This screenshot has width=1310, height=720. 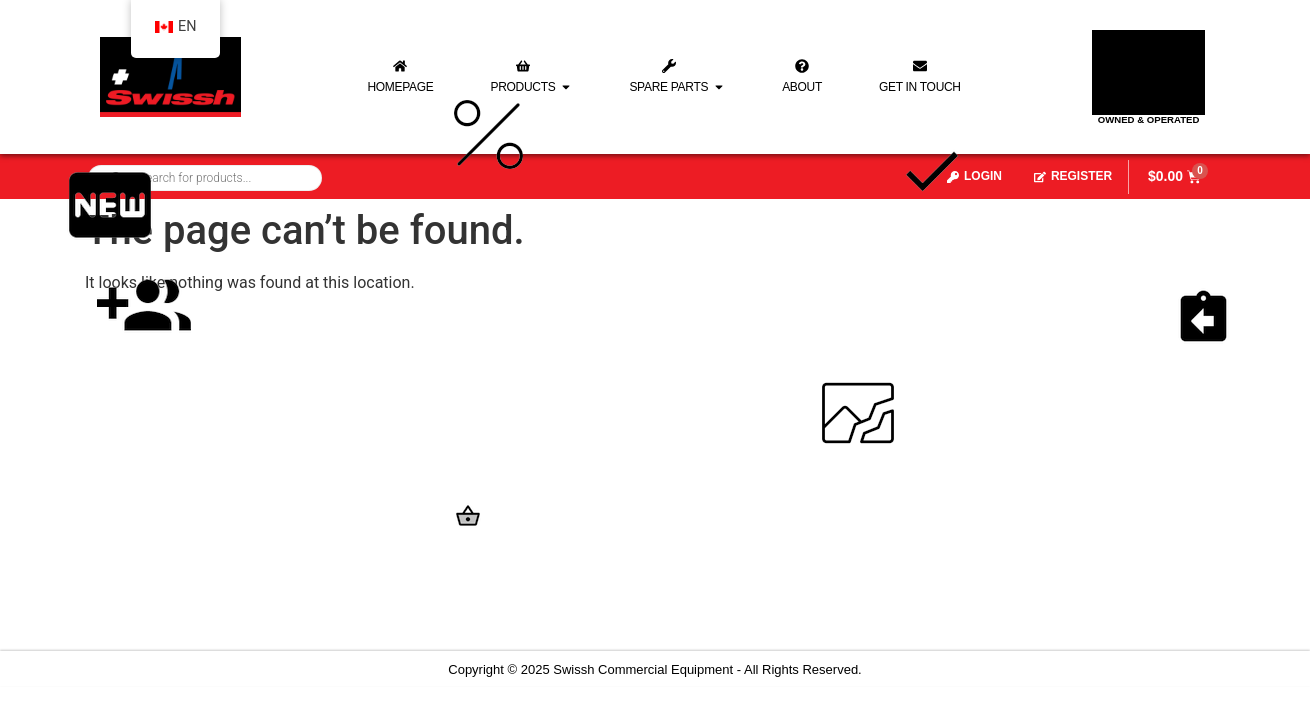 I want to click on confirm or submit an action, so click(x=931, y=170).